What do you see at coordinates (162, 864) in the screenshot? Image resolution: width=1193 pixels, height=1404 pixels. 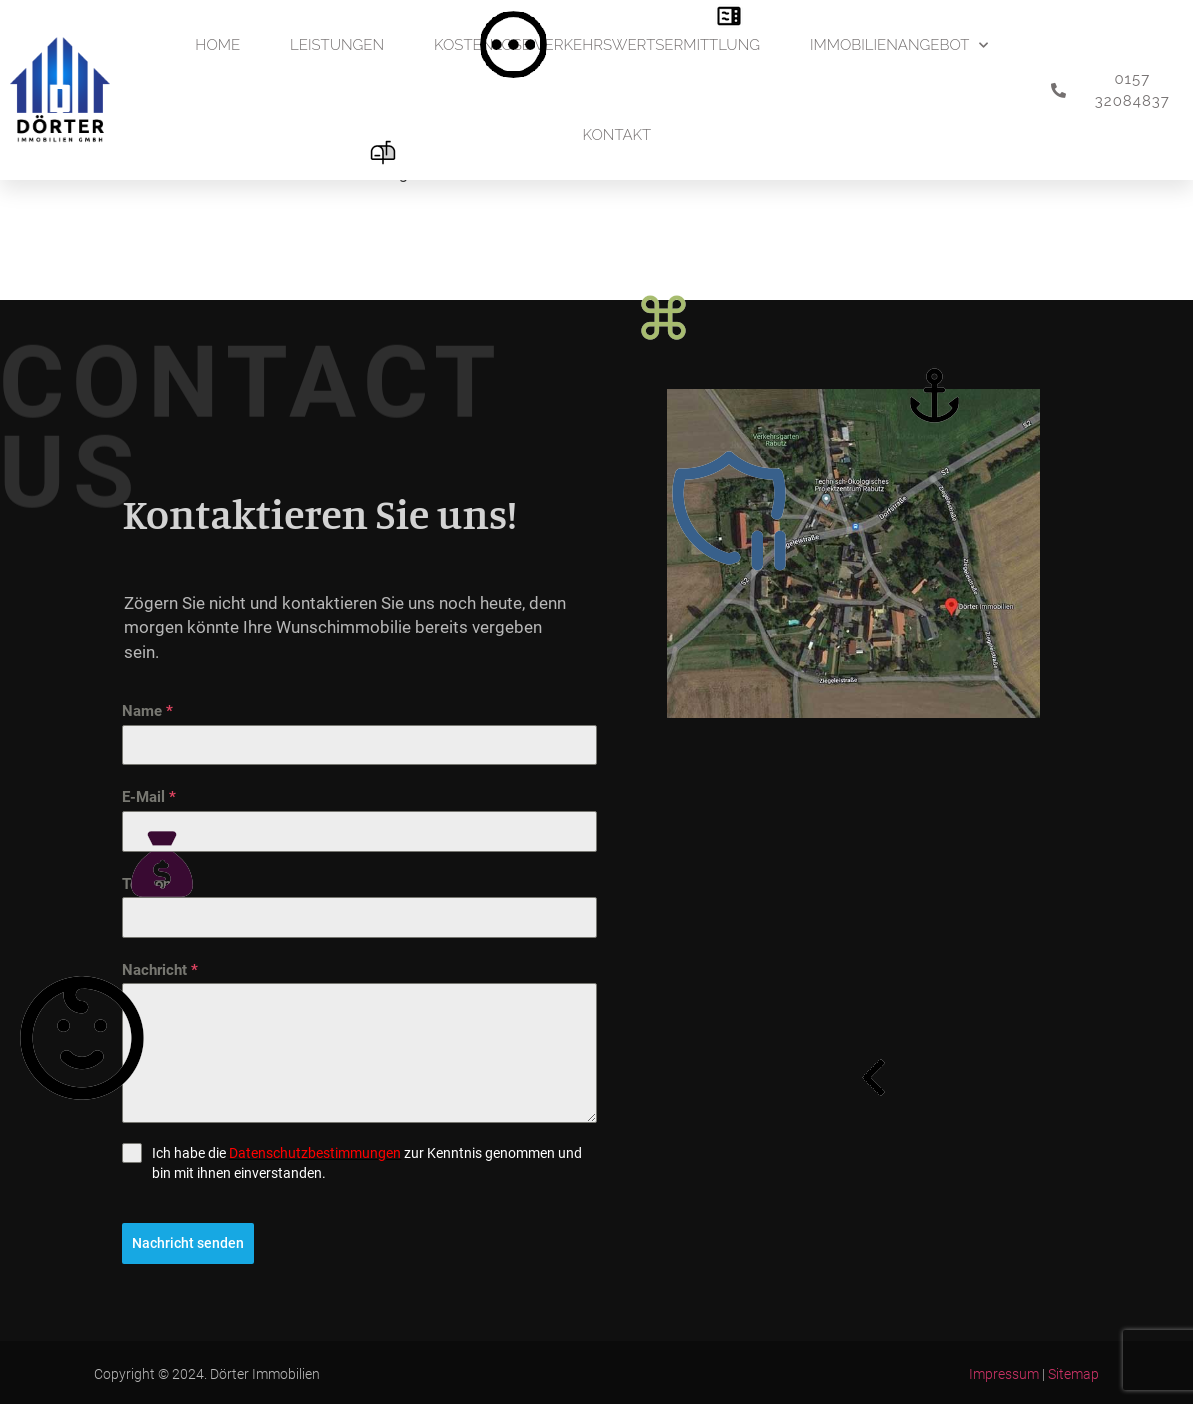 I see `view your earnings or balance` at bounding box center [162, 864].